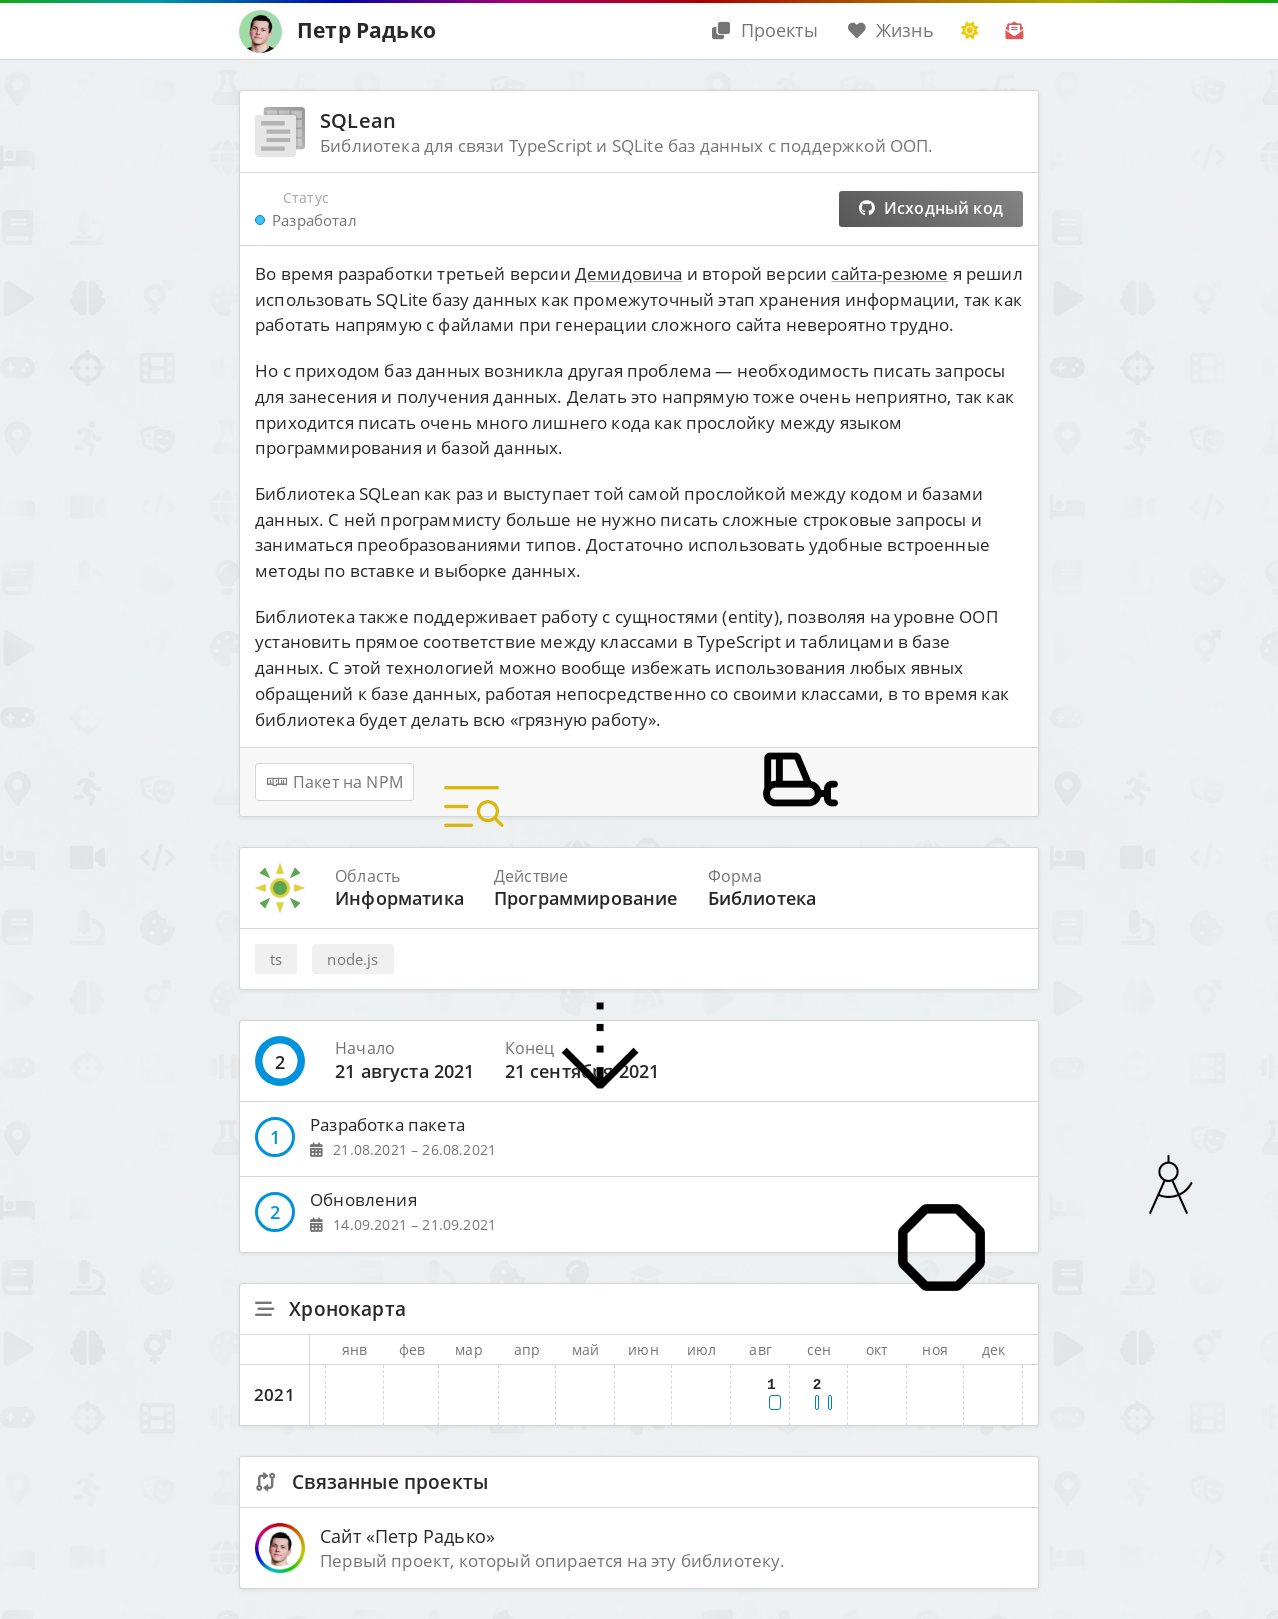 This screenshot has height=1619, width=1278. I want to click on search within a list or document, so click(471, 806).